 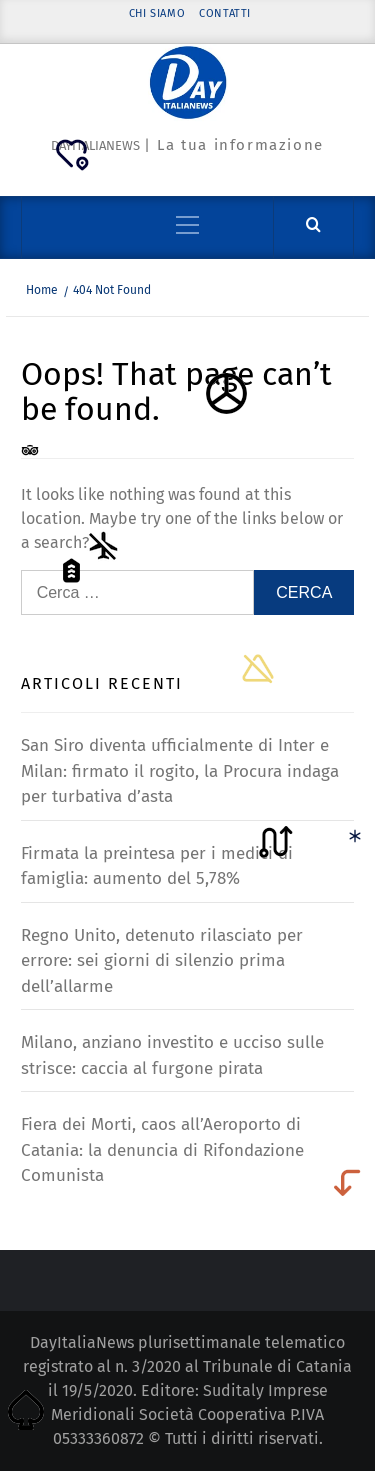 I want to click on go back and down in navigation, so click(x=348, y=1182).